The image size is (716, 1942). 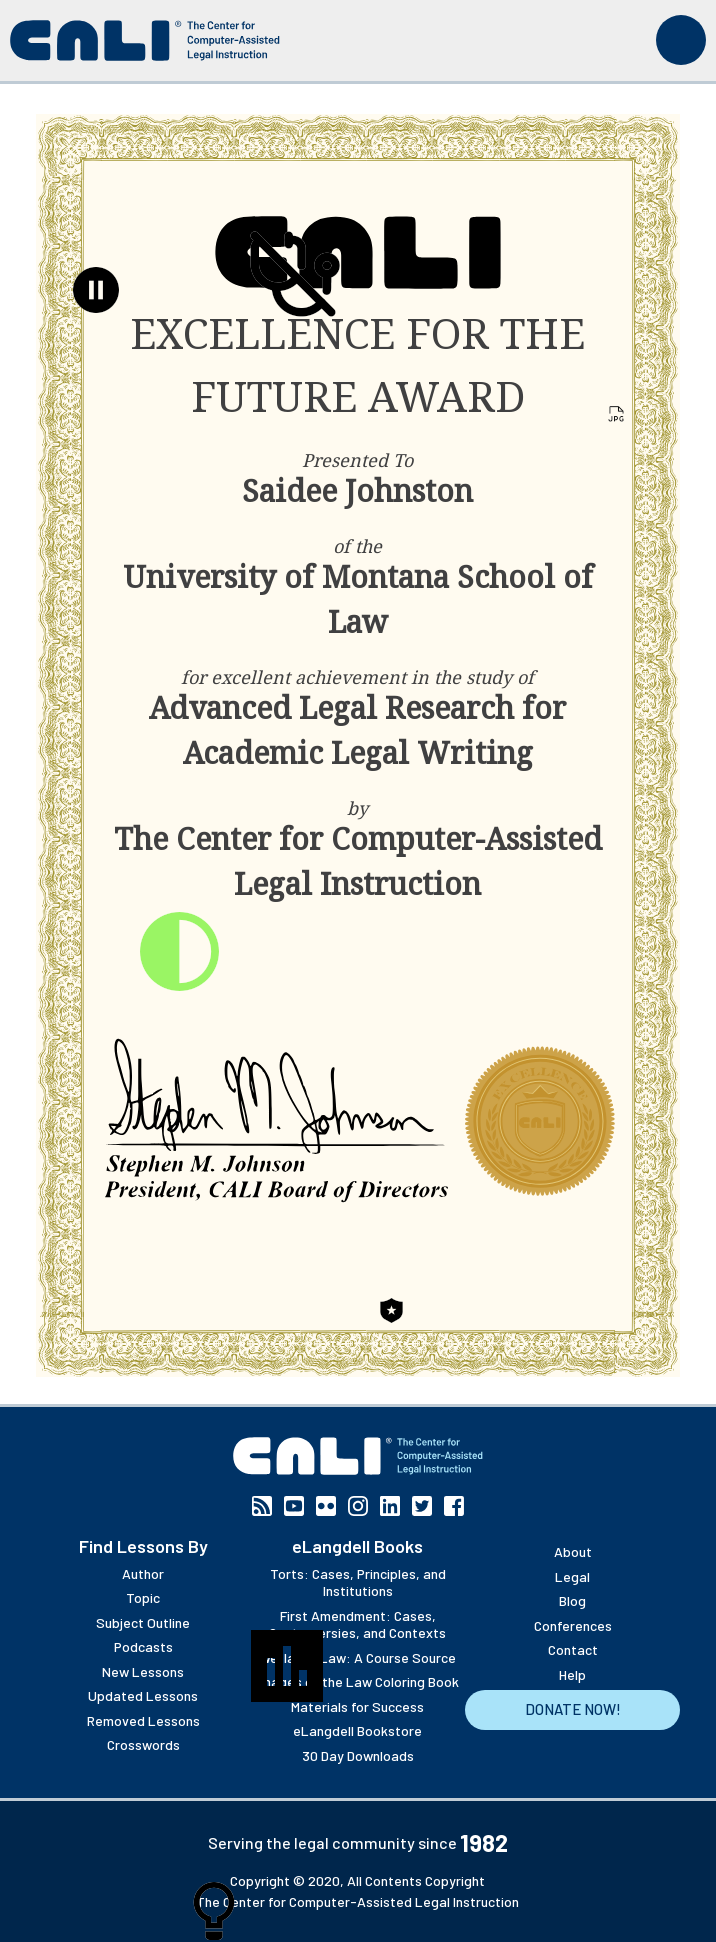 I want to click on insert a chart or graph into a document, so click(x=287, y=1666).